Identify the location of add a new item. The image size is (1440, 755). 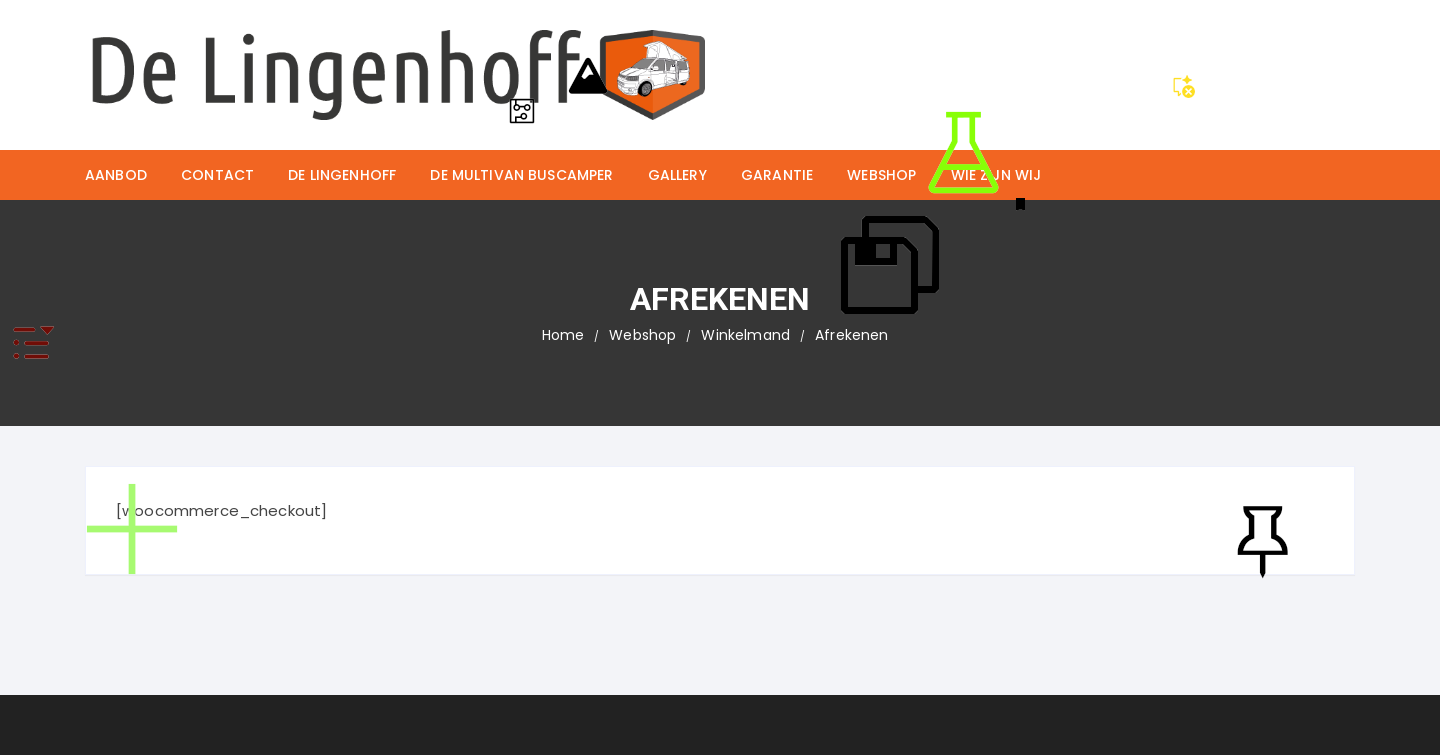
(135, 532).